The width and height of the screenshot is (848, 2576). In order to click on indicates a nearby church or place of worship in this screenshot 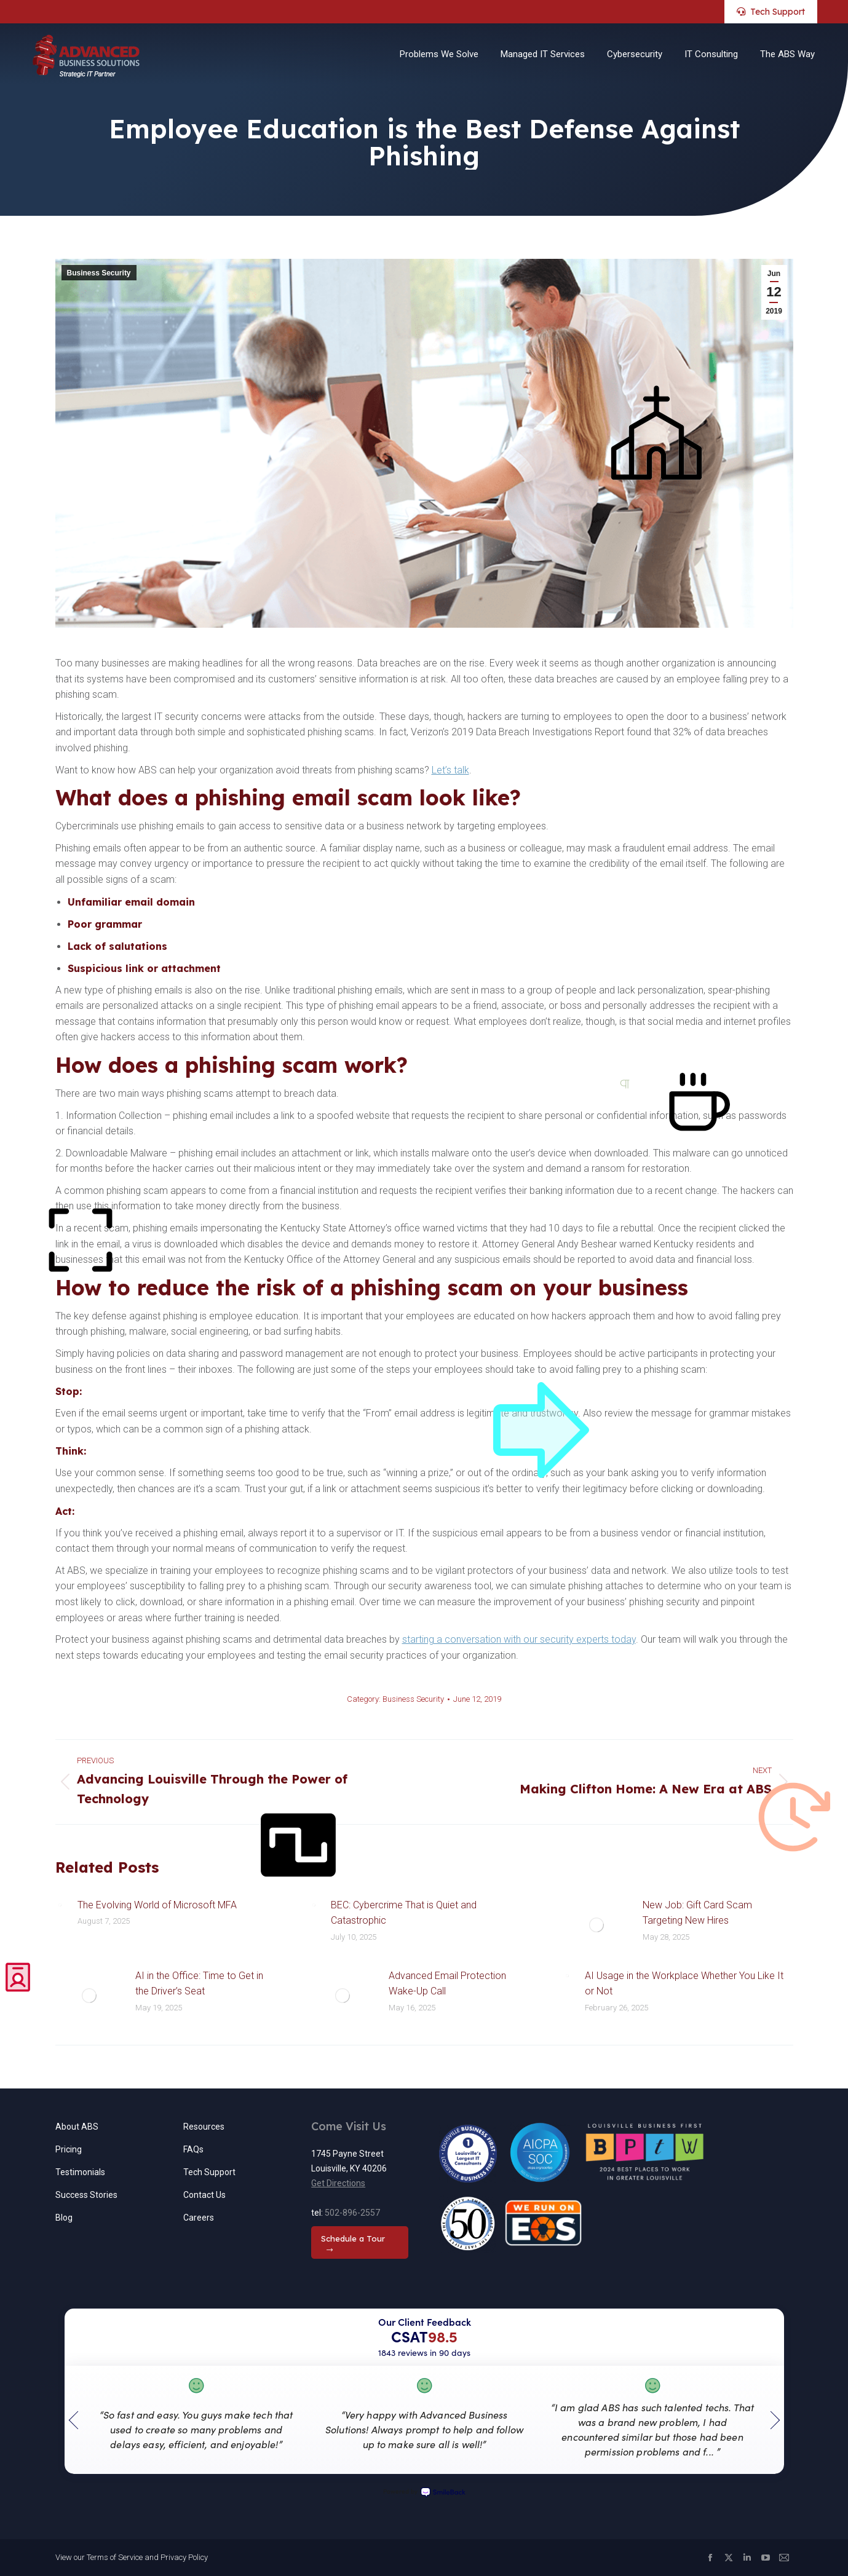, I will do `click(656, 438)`.